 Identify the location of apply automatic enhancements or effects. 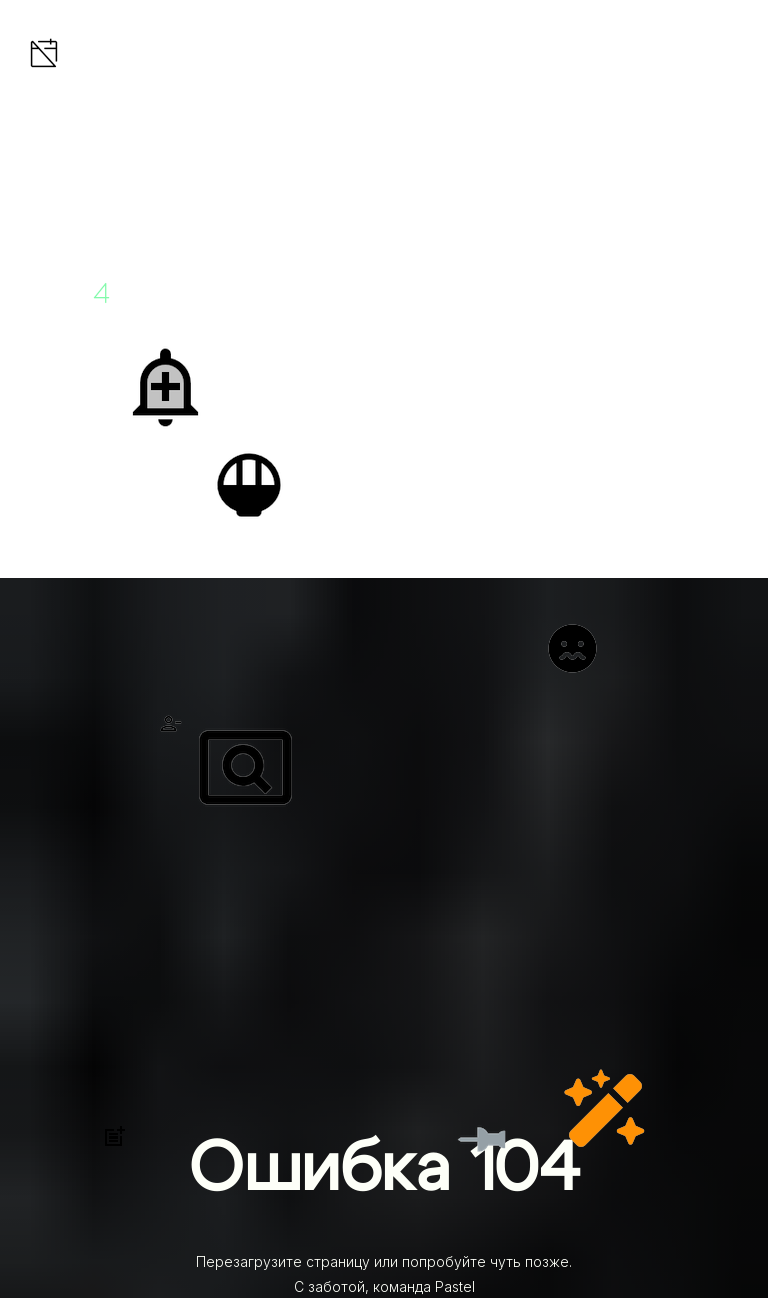
(605, 1110).